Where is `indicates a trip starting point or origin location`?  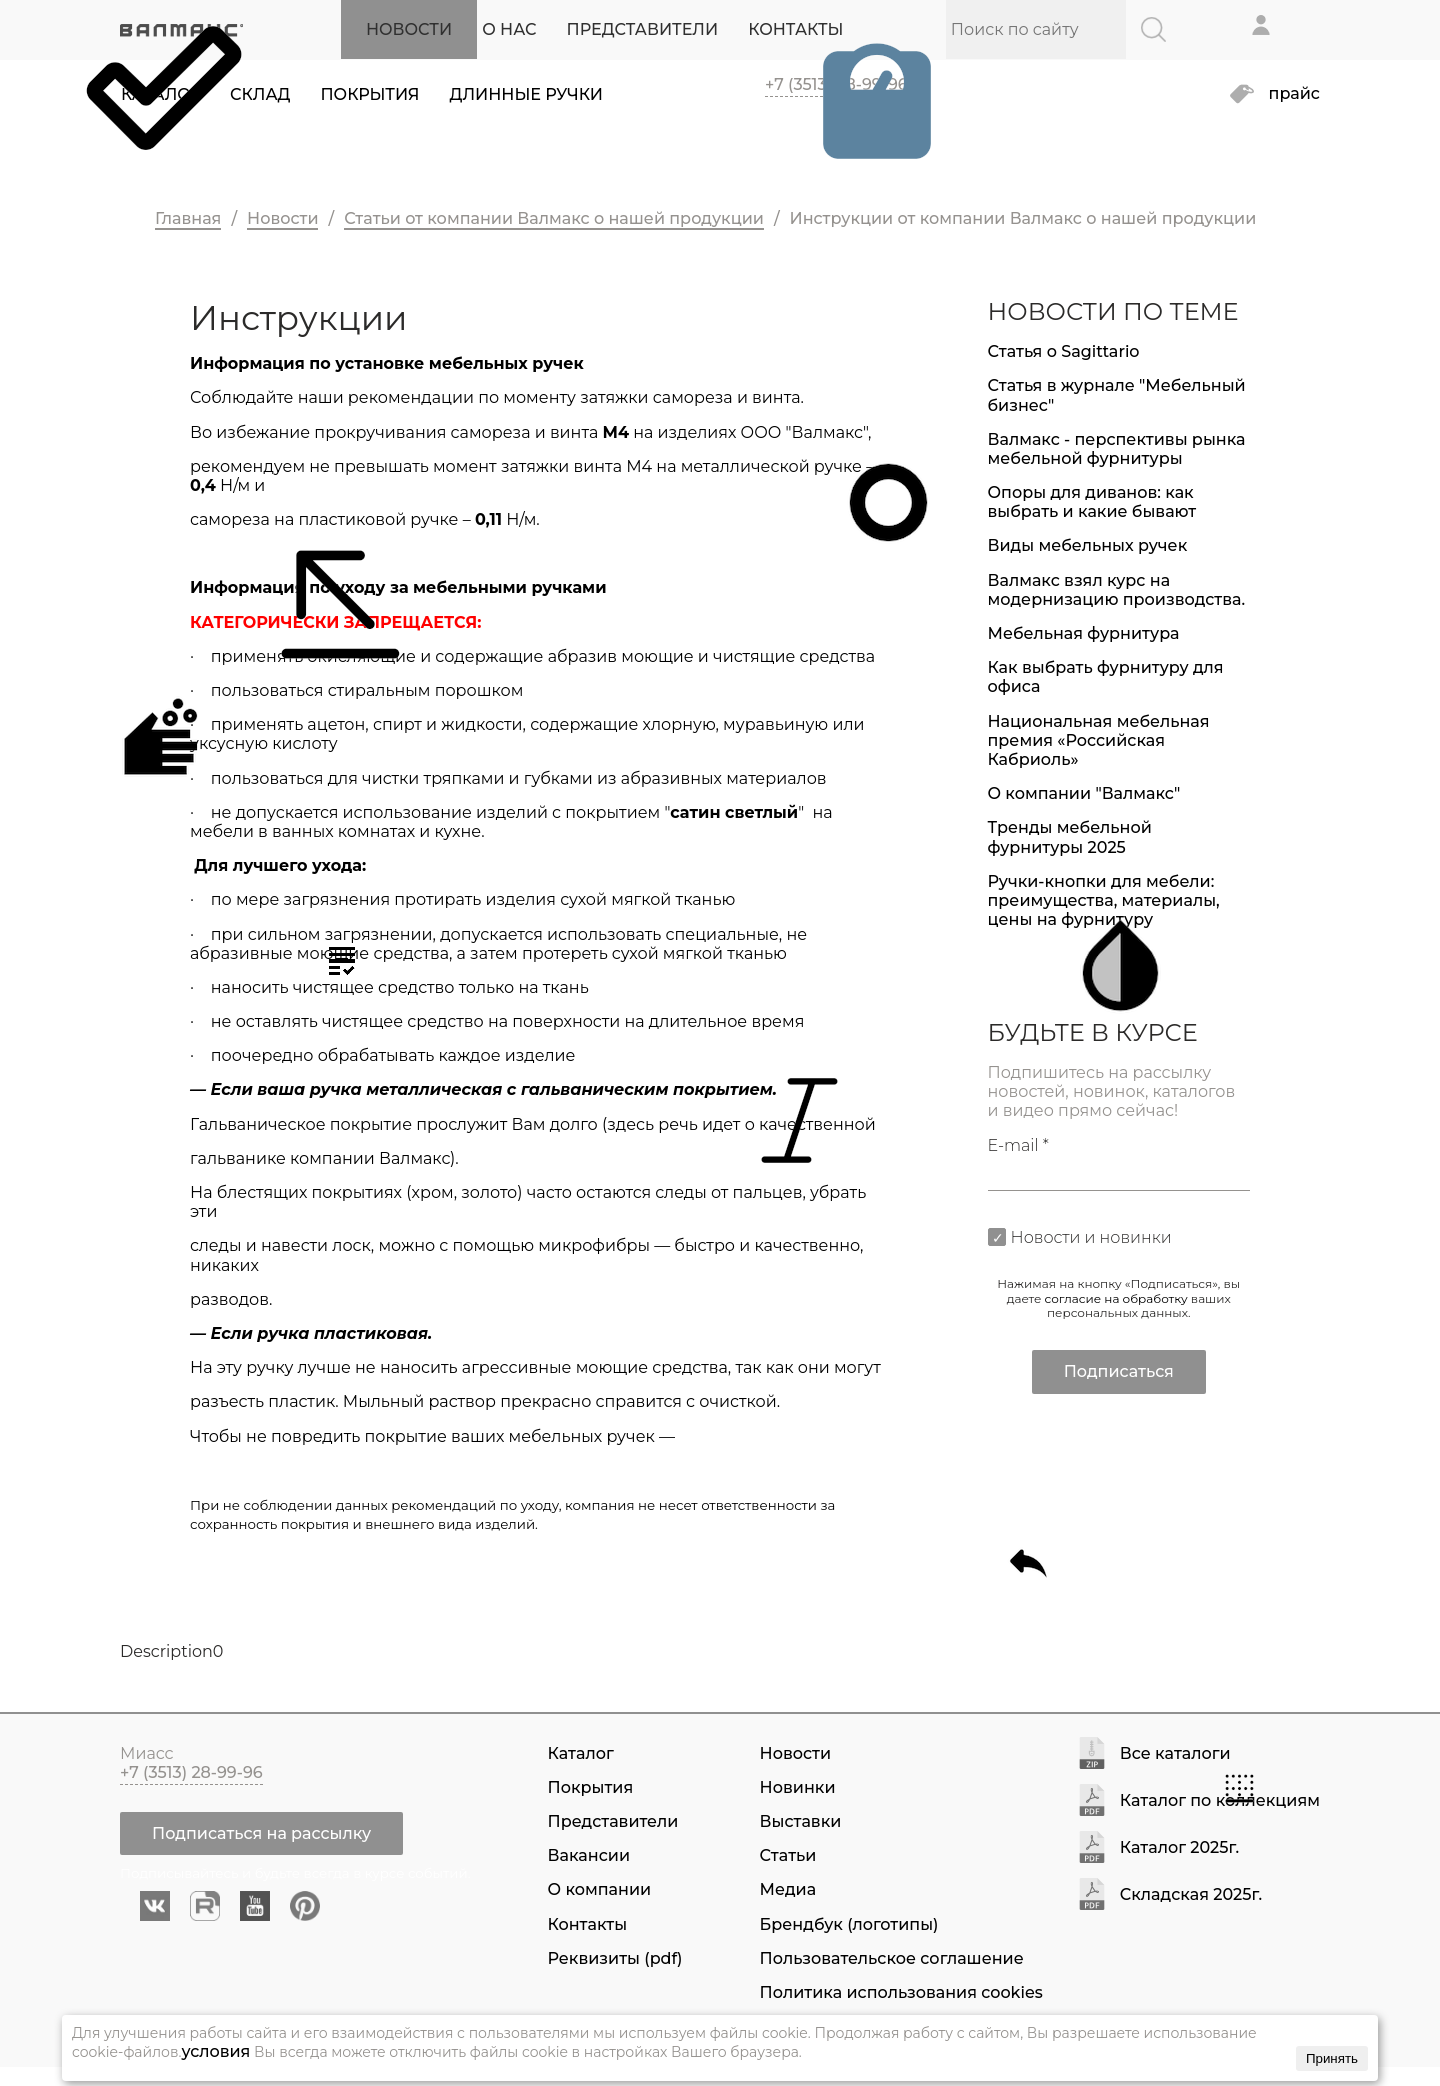
indicates a trip starting point or origin location is located at coordinates (888, 502).